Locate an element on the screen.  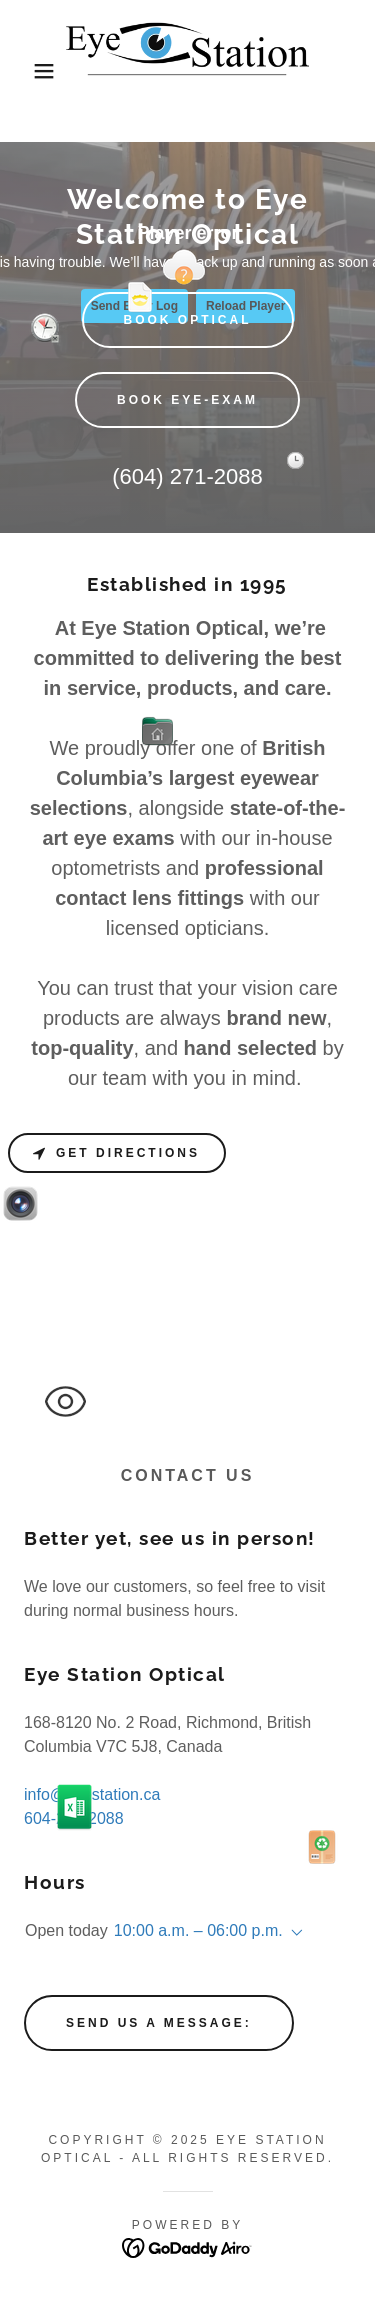
a nim programming language source file is located at coordinates (140, 297).